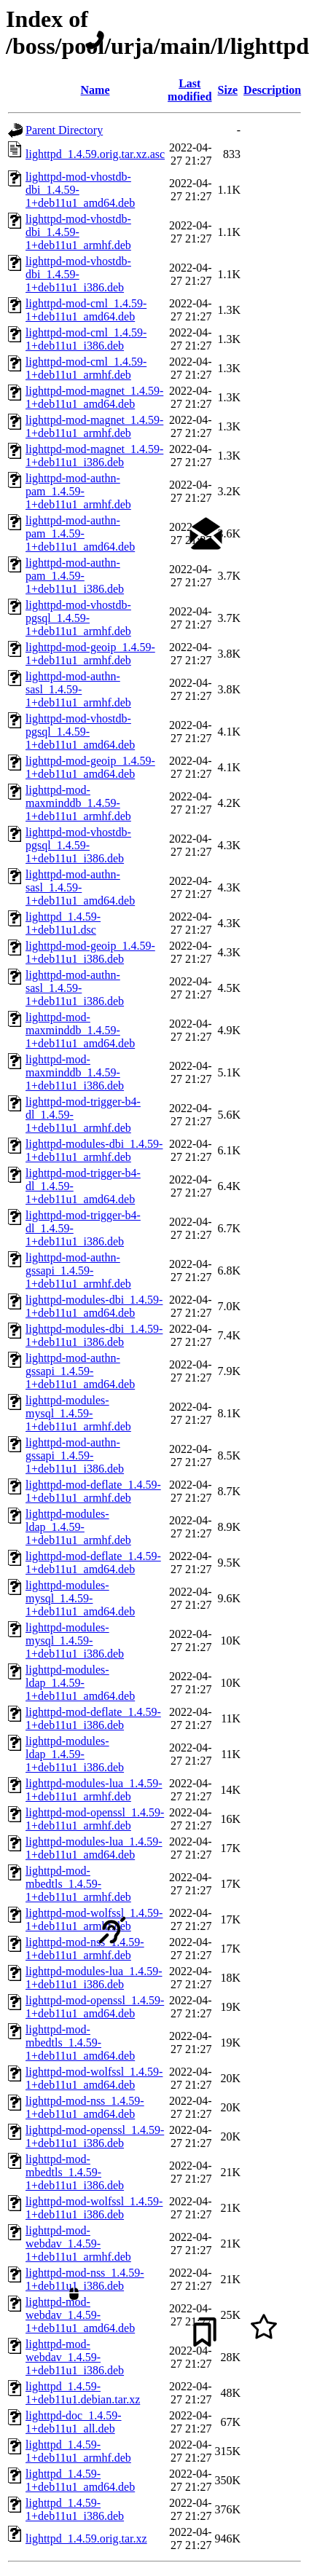  Describe the element at coordinates (206, 533) in the screenshot. I see `an opened or read email message` at that location.